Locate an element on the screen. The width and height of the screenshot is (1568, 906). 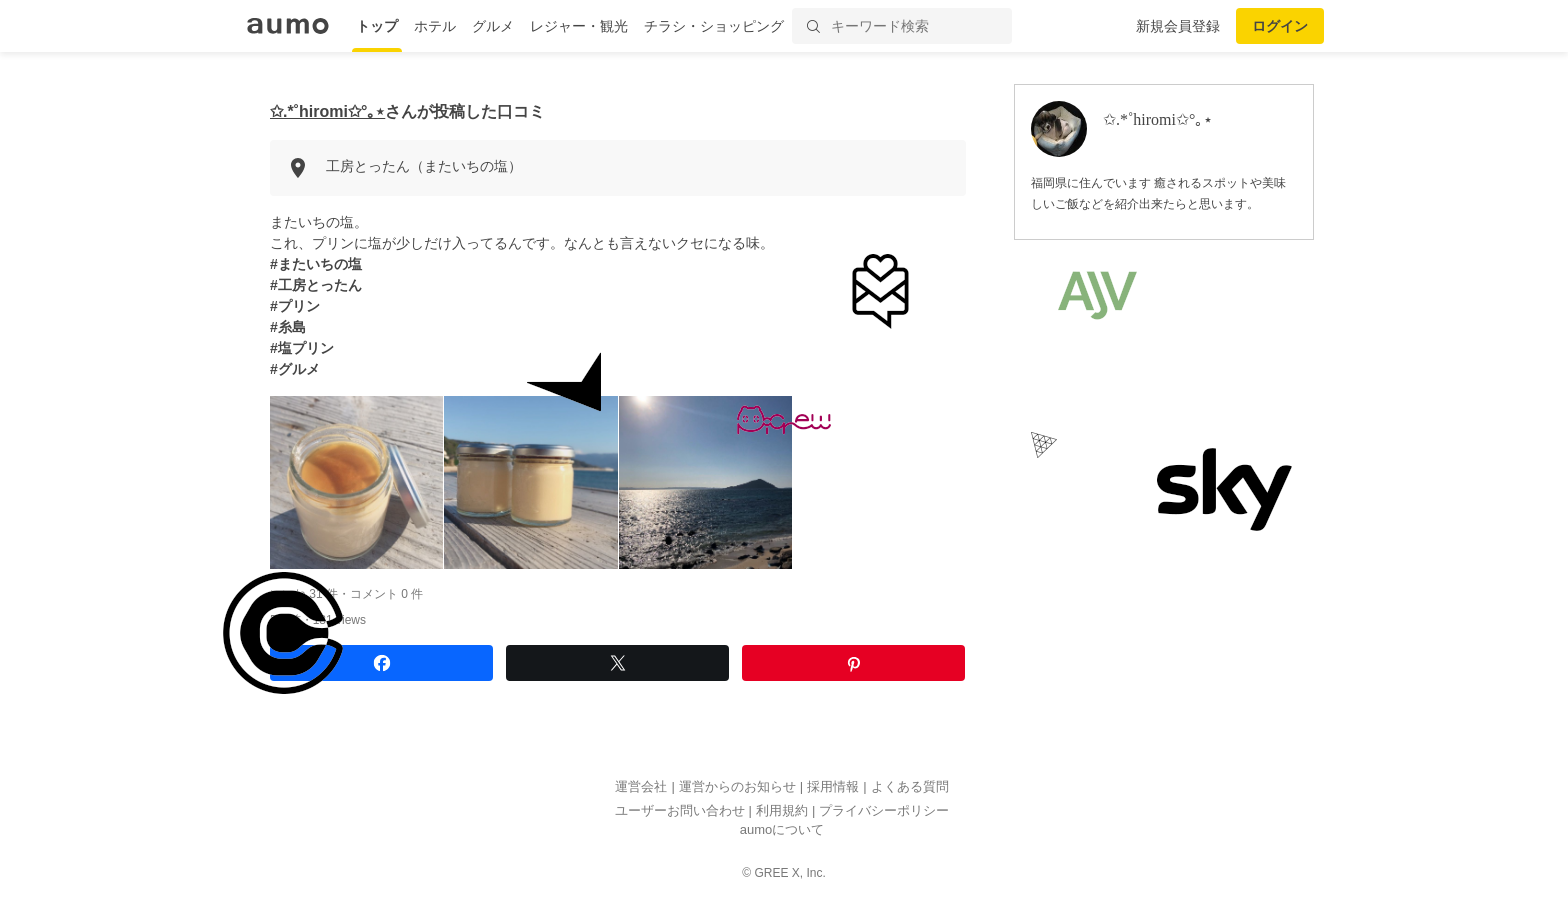
sky brand logo is located at coordinates (1224, 489).